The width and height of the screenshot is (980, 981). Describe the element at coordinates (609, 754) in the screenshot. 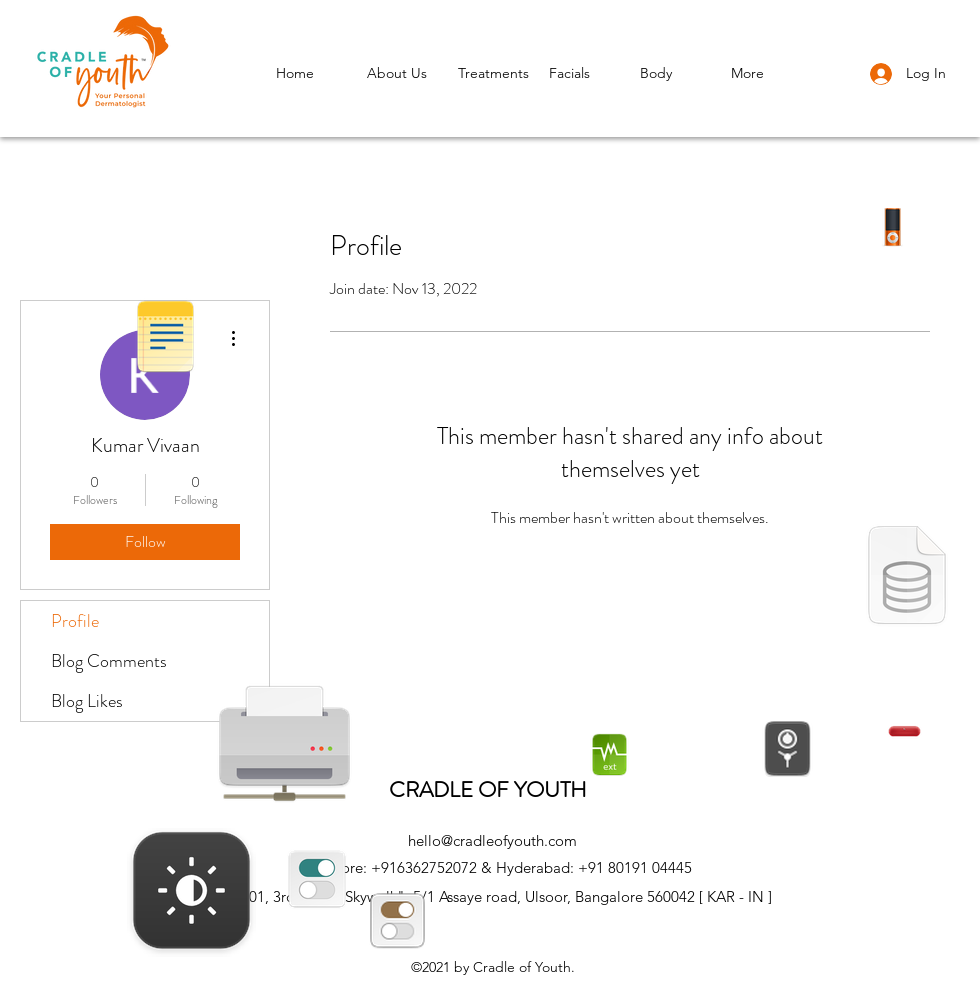

I see `virtualbox extension pack file` at that location.